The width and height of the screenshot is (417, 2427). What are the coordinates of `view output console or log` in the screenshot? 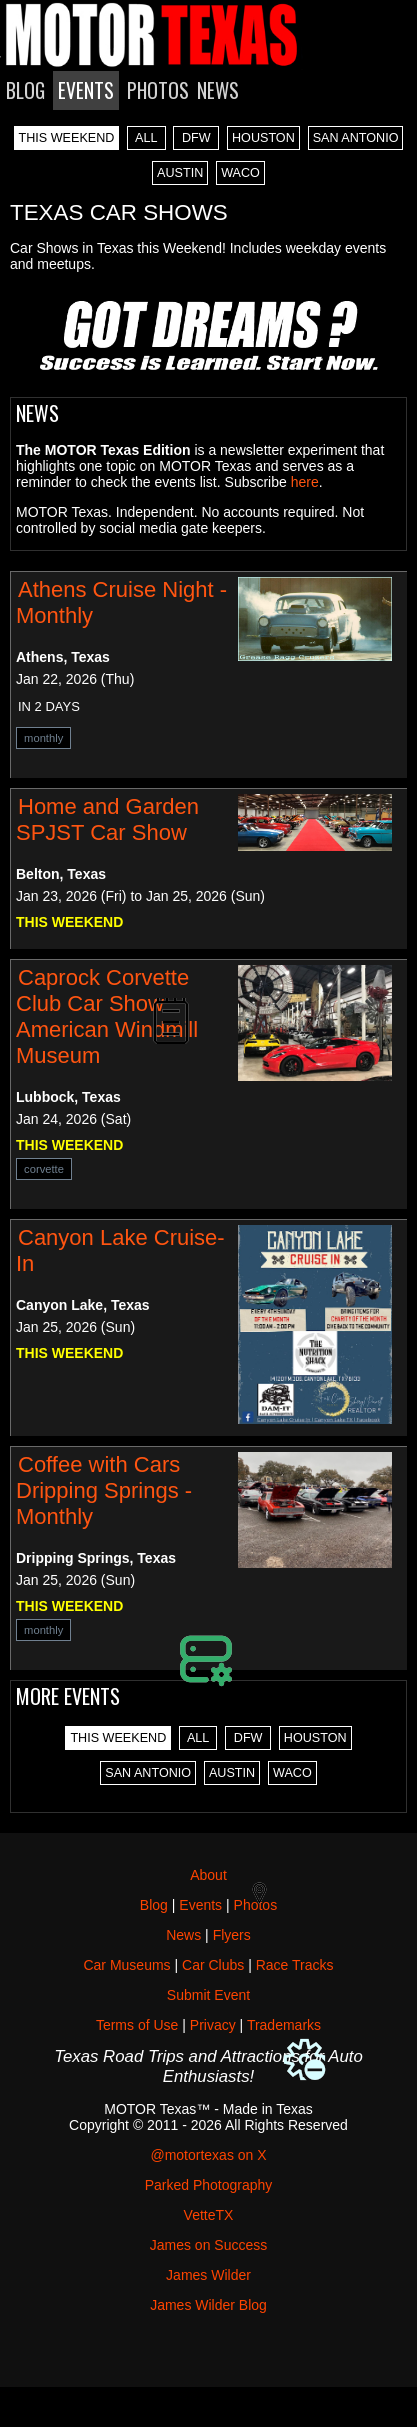 It's located at (171, 1021).